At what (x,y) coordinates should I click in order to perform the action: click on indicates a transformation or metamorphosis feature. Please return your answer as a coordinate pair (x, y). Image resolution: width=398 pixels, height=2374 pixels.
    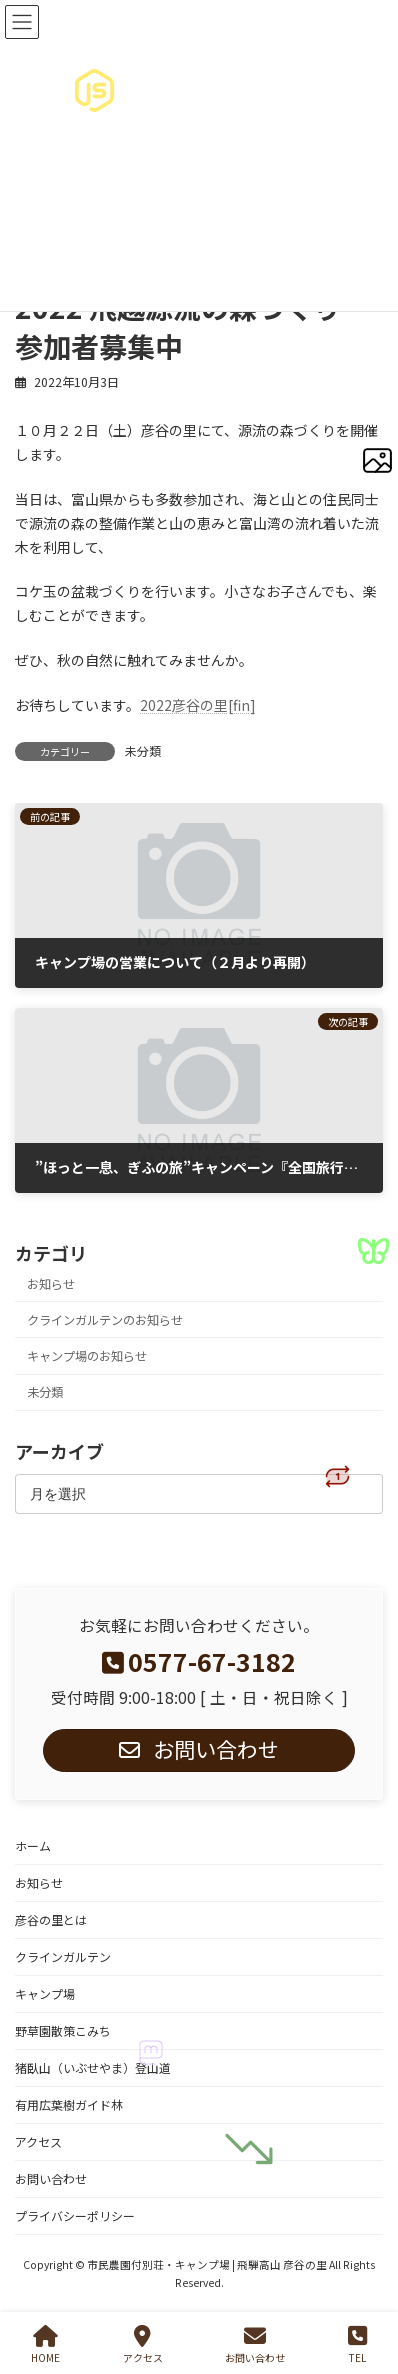
    Looking at the image, I should click on (373, 1250).